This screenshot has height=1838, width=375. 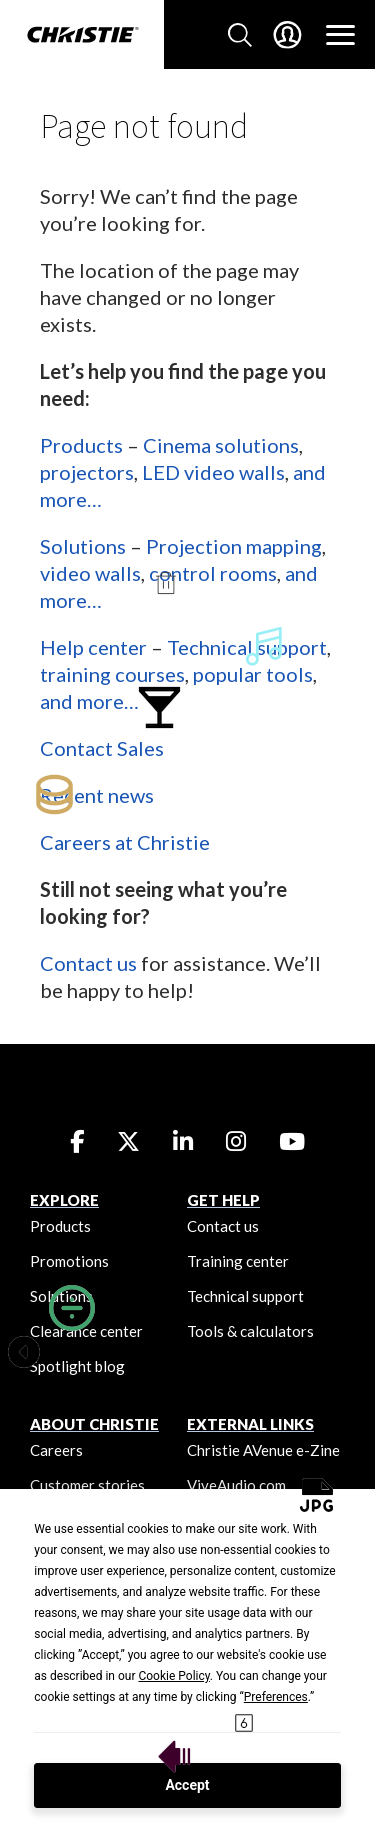 What do you see at coordinates (244, 1723) in the screenshot?
I see `select or input the number six` at bounding box center [244, 1723].